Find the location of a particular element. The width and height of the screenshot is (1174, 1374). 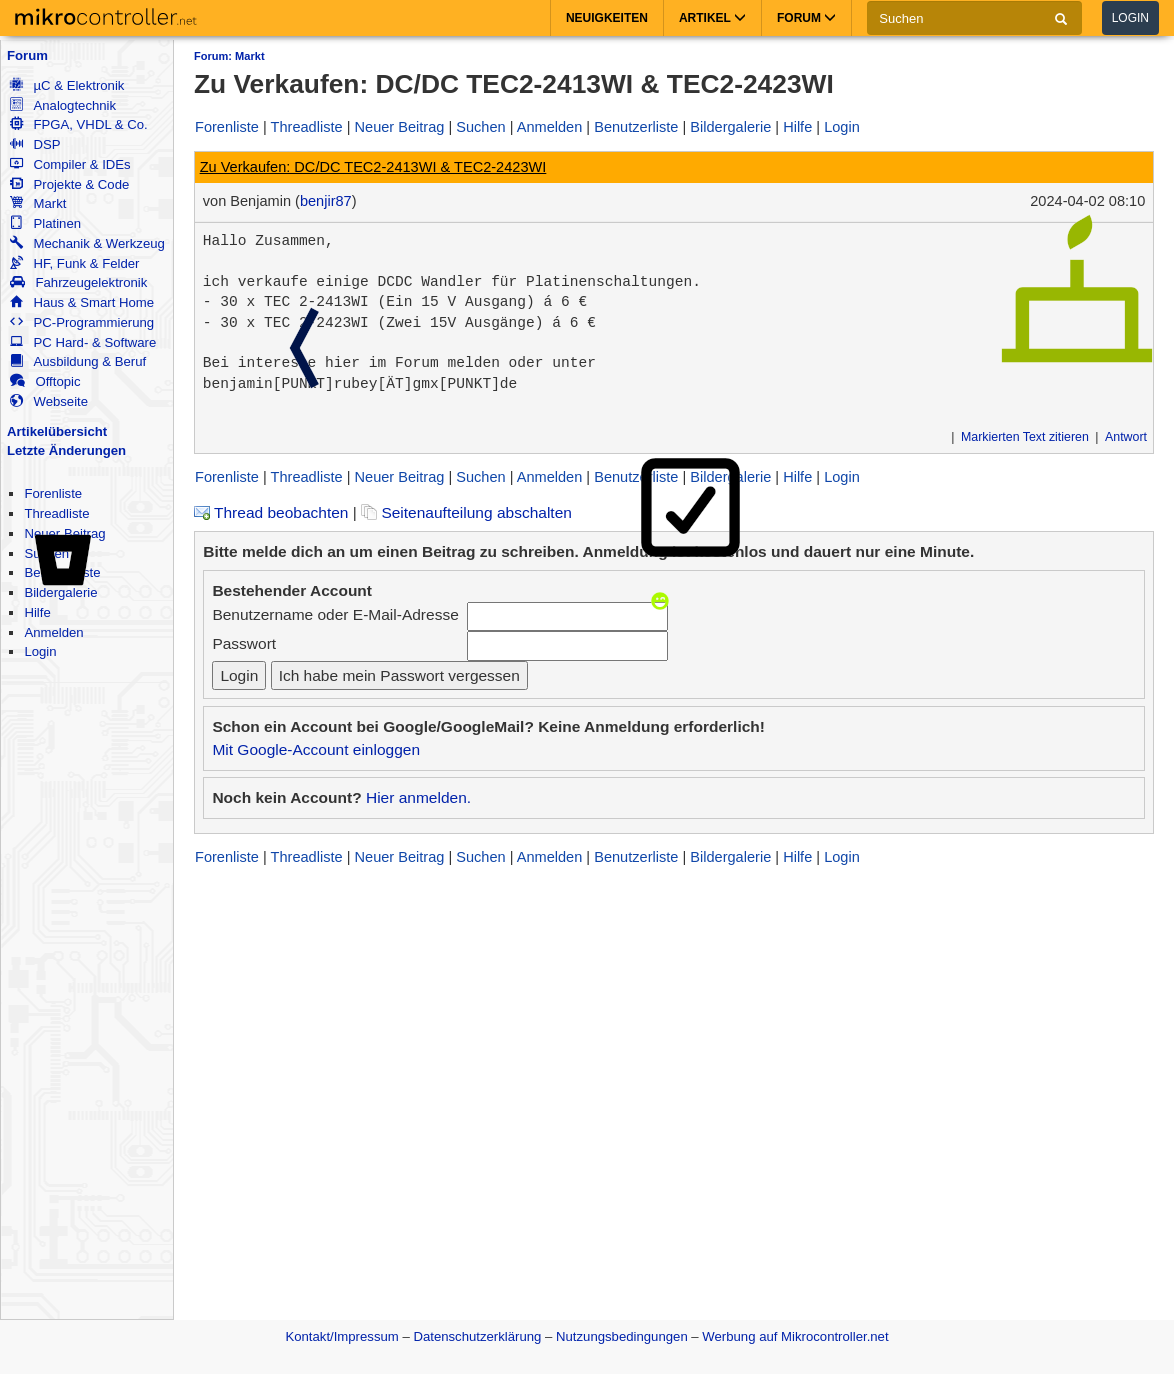

mark item as complete is located at coordinates (690, 507).